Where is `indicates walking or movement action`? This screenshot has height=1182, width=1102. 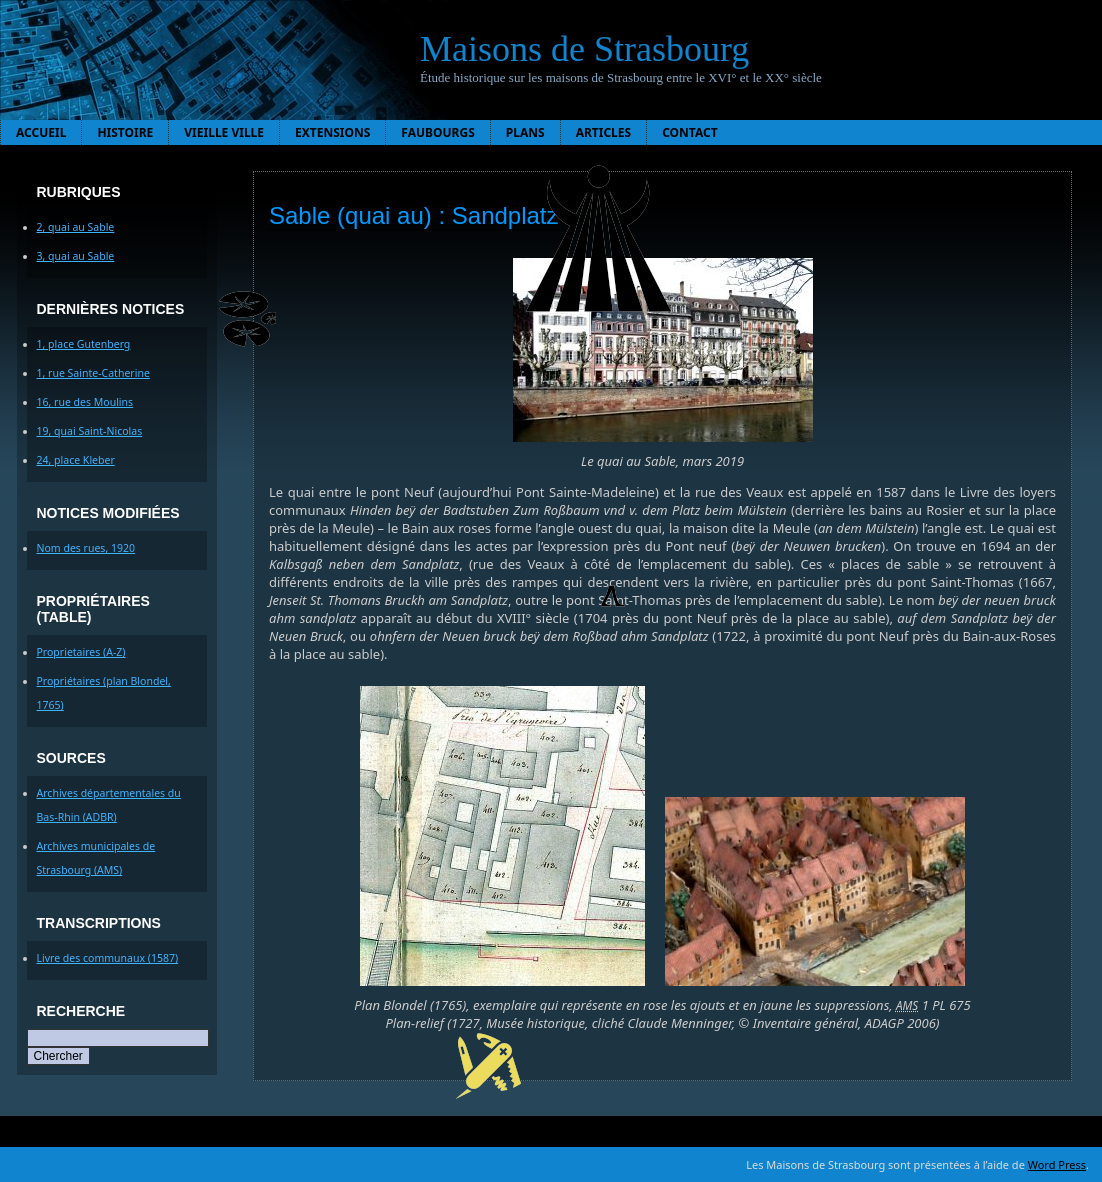
indicates walking or movement action is located at coordinates (613, 596).